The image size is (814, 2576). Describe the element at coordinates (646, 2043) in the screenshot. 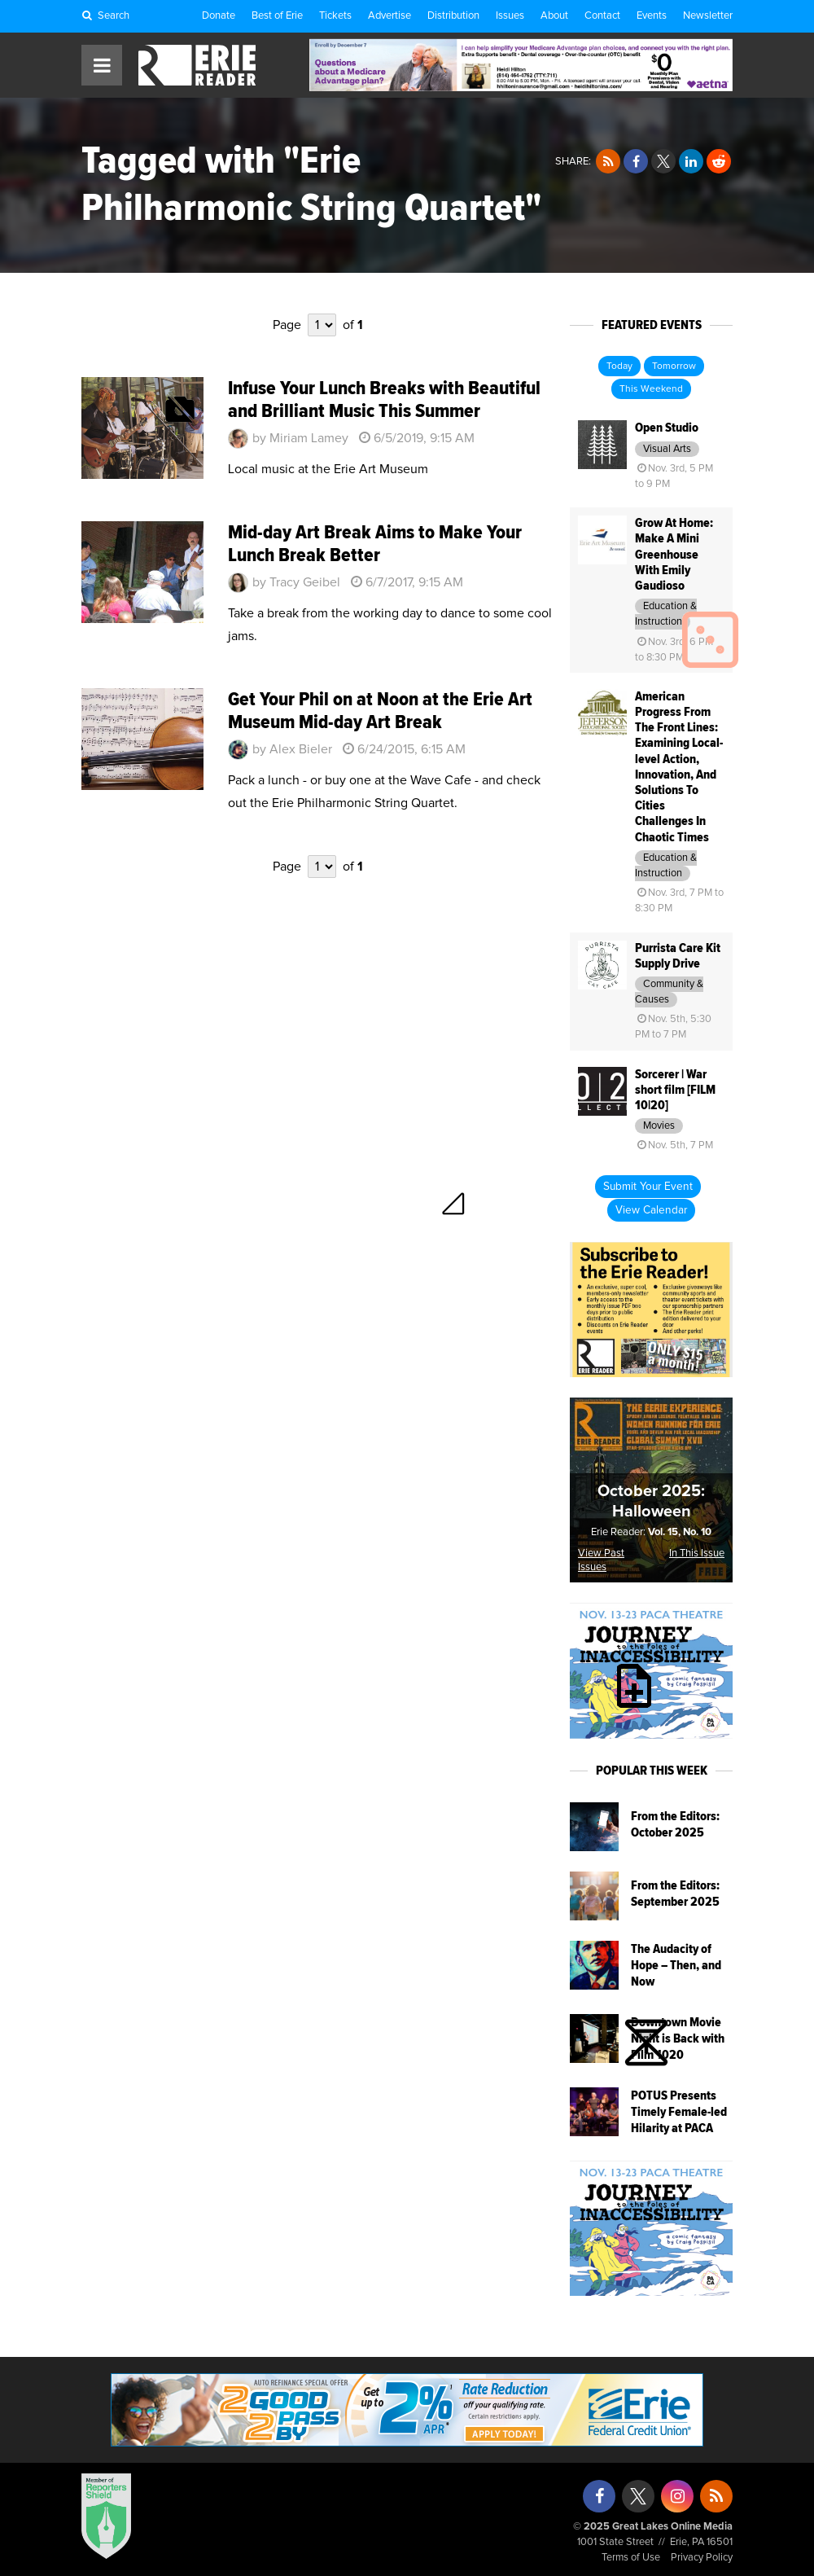

I see `indicates loading or processing in progress` at that location.